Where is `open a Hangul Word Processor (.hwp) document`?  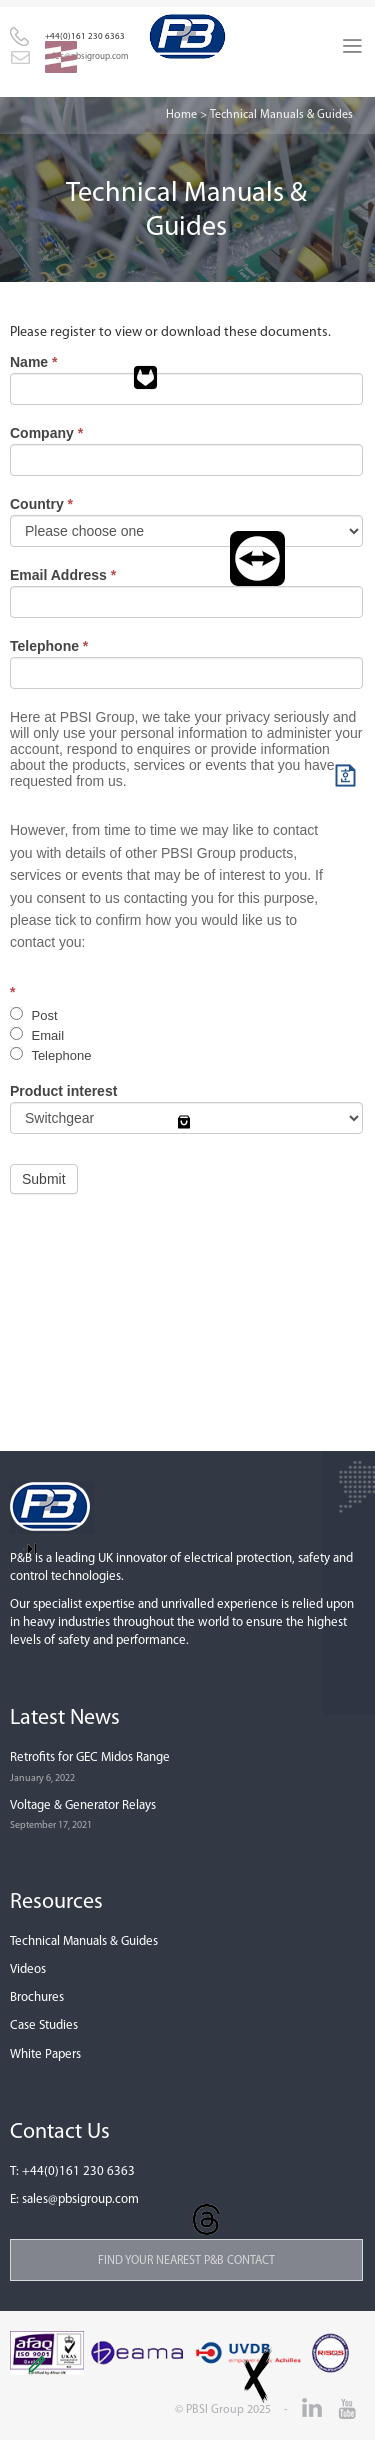 open a Hangul Word Processor (.hwp) document is located at coordinates (345, 775).